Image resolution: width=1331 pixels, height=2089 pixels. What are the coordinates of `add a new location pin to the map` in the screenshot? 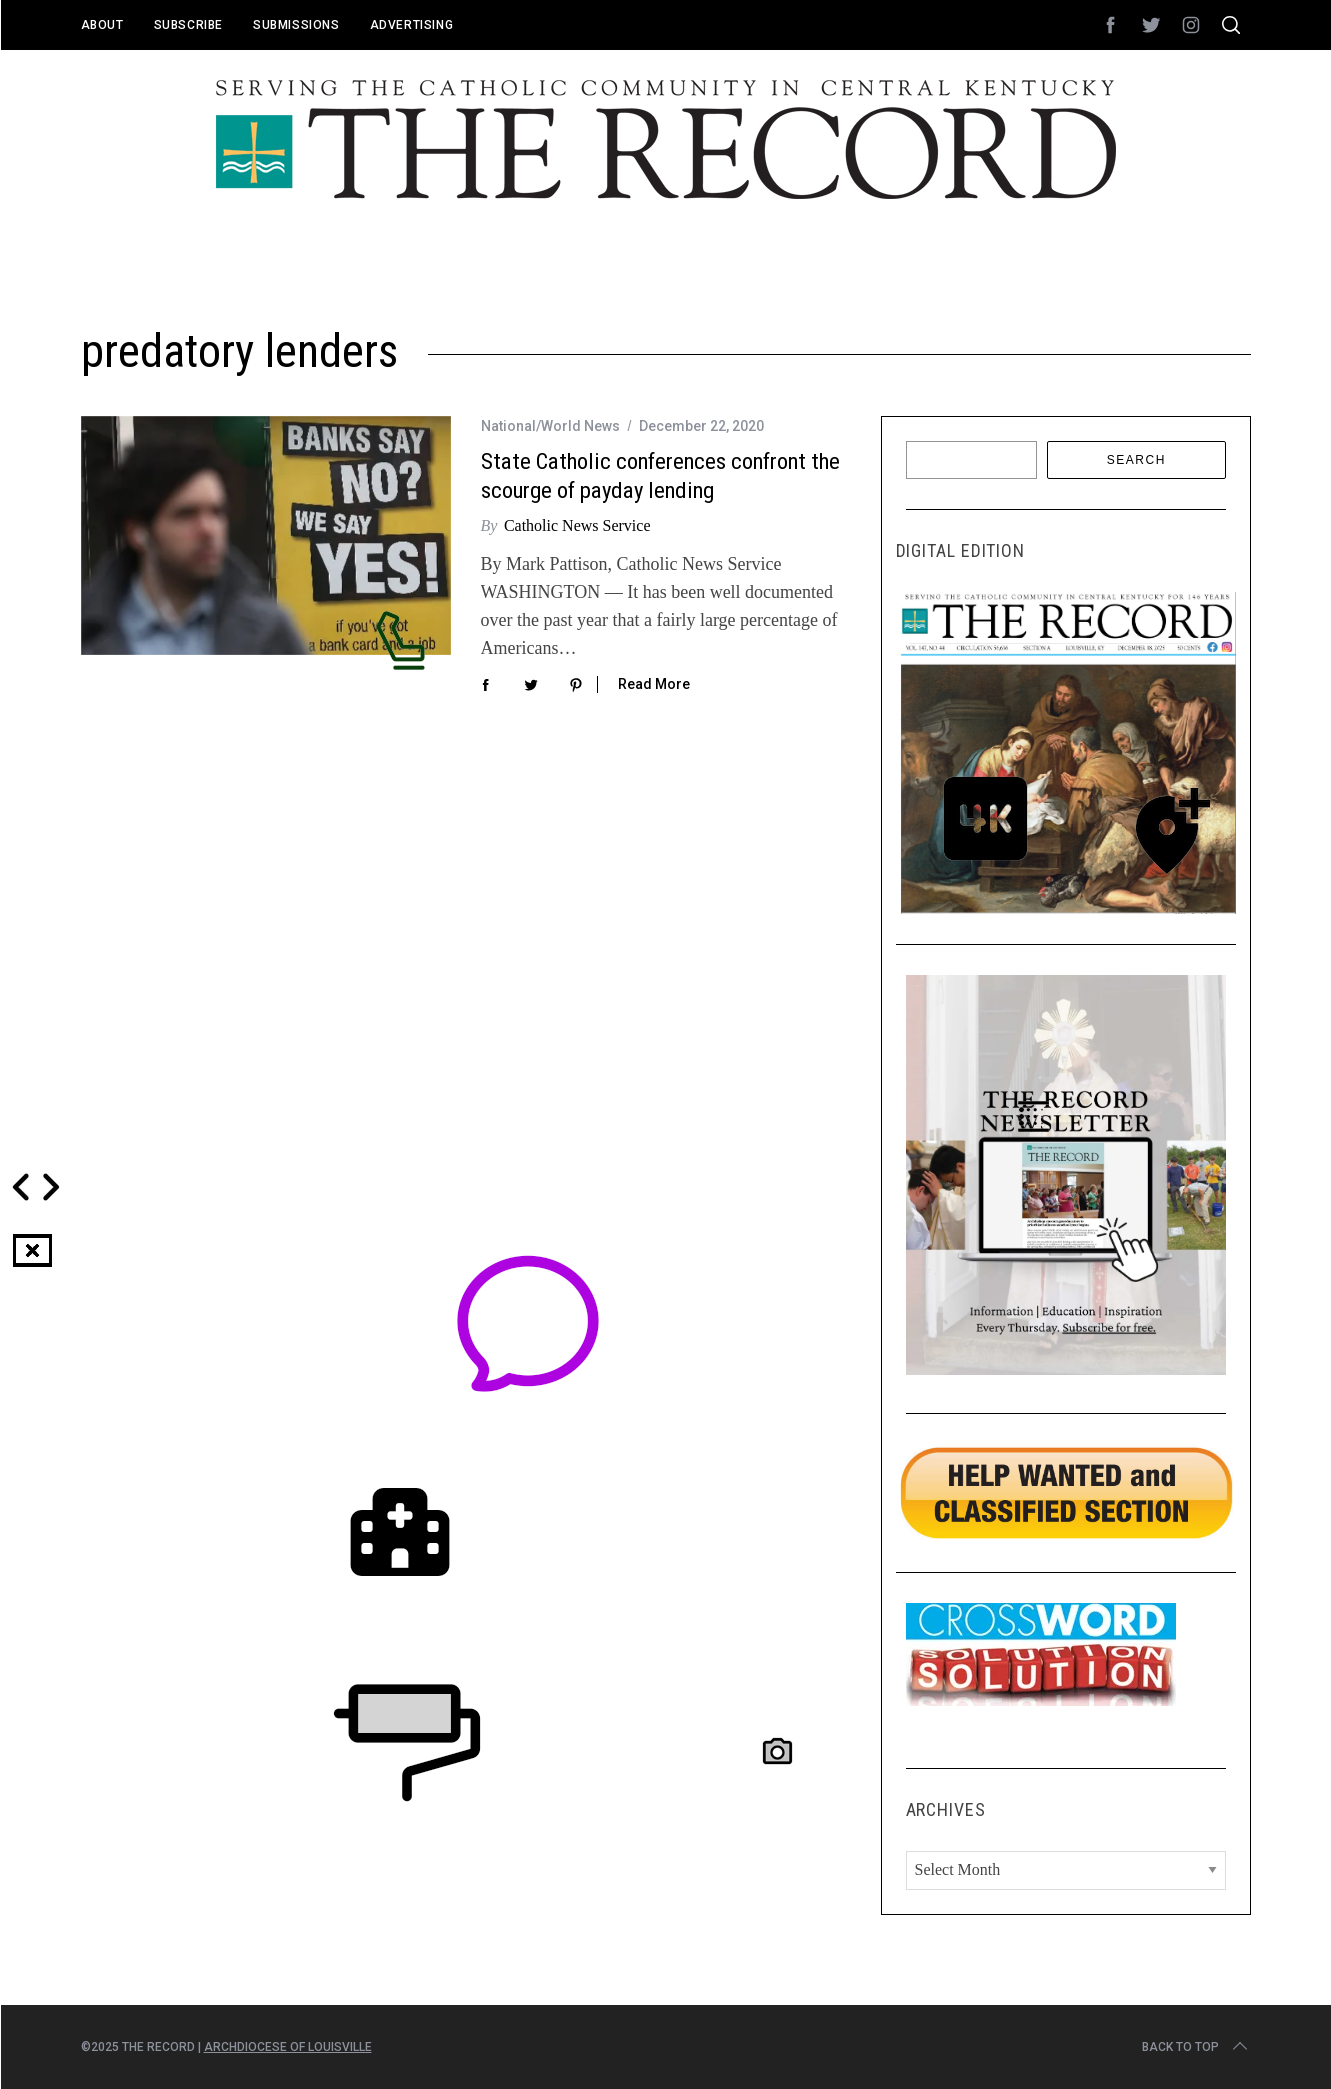 It's located at (1167, 831).